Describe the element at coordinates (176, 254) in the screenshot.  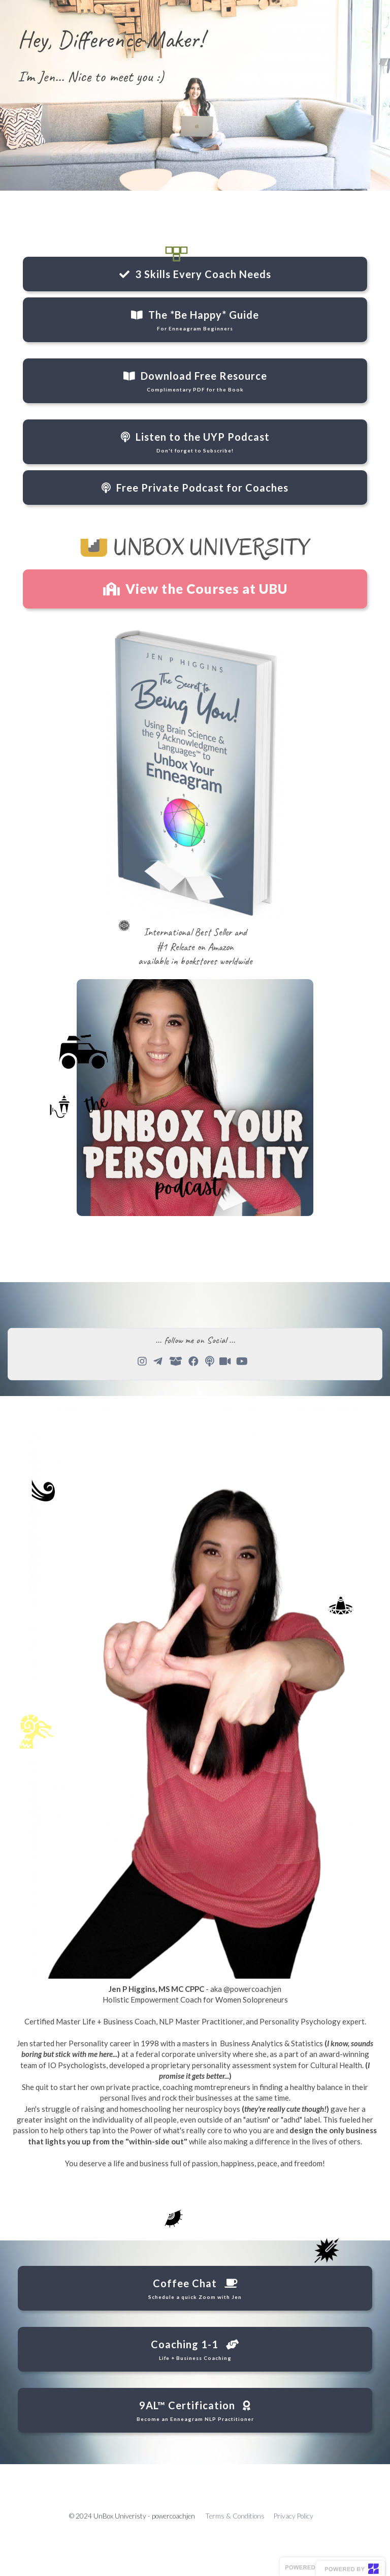
I see `place a t-shaped tetris block` at that location.